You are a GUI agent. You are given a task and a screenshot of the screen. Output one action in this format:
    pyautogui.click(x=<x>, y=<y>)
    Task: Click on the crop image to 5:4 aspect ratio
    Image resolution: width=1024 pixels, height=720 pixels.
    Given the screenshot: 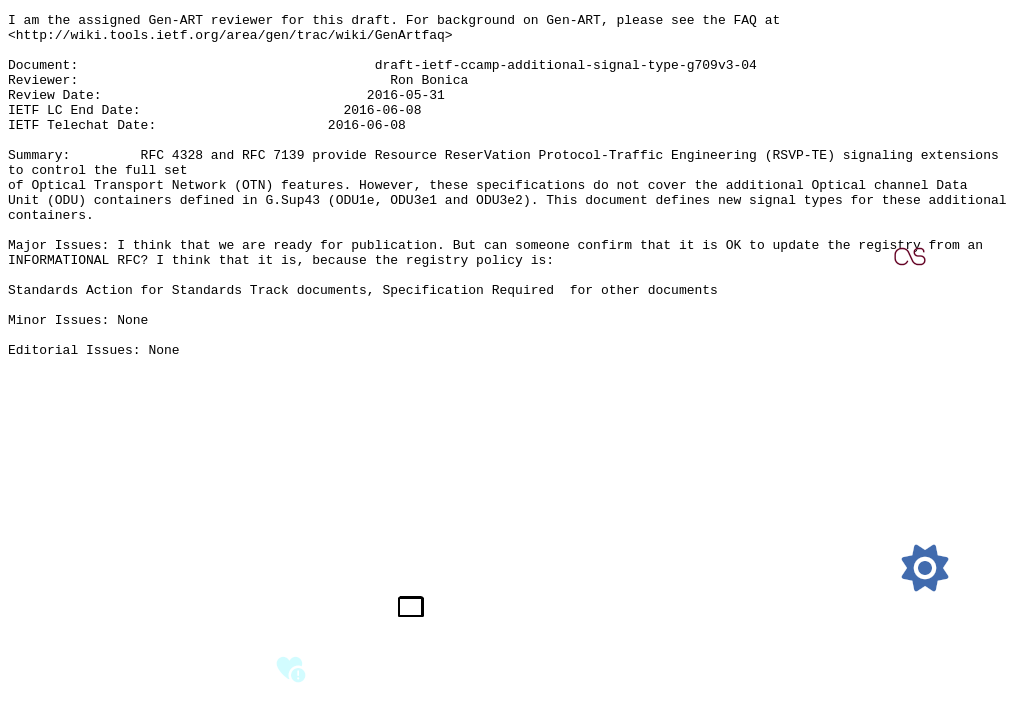 What is the action you would take?
    pyautogui.click(x=411, y=607)
    